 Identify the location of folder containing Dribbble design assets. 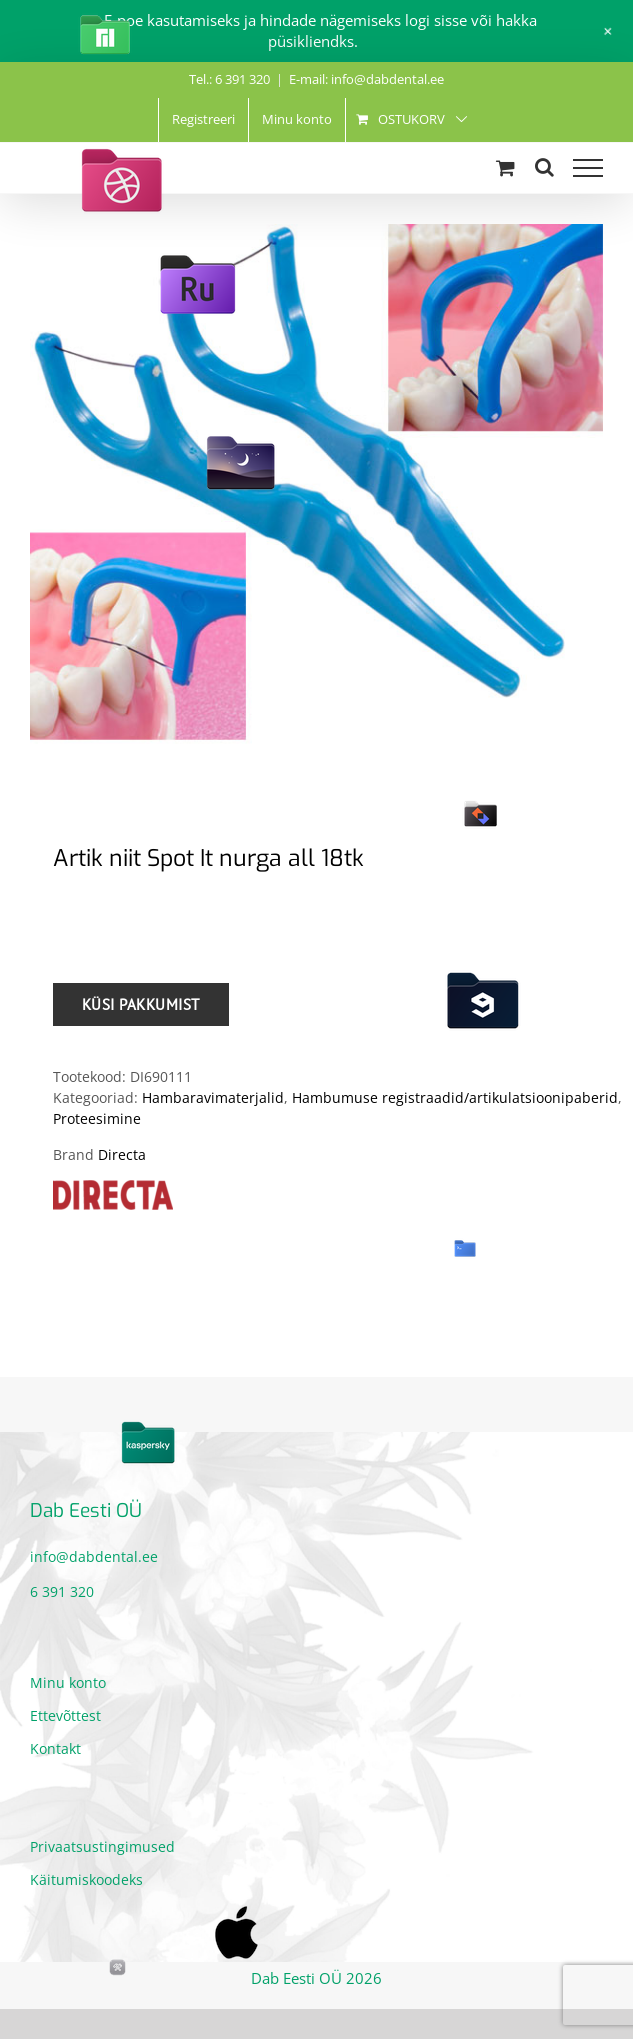
(121, 182).